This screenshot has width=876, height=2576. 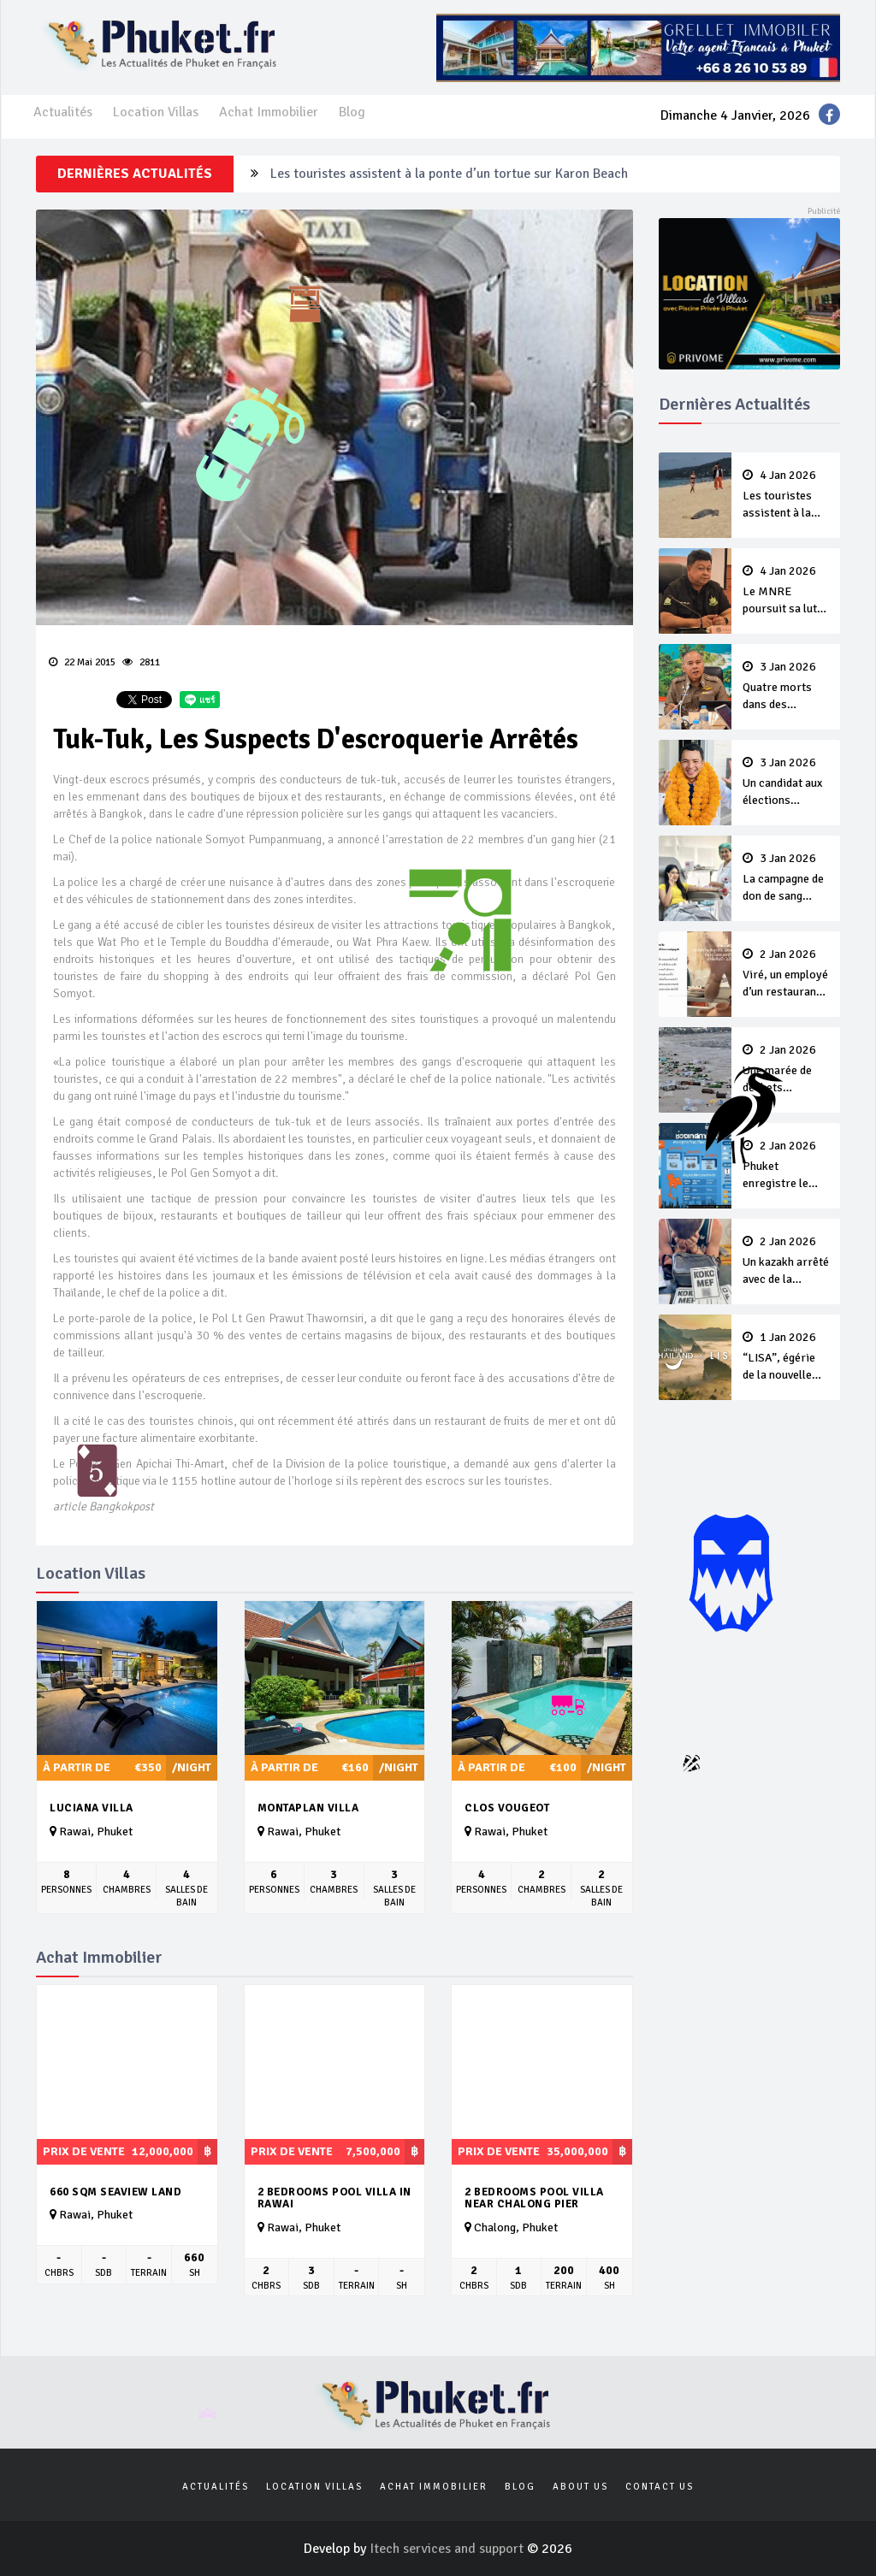 What do you see at coordinates (568, 1705) in the screenshot?
I see `track your delivery or shipment` at bounding box center [568, 1705].